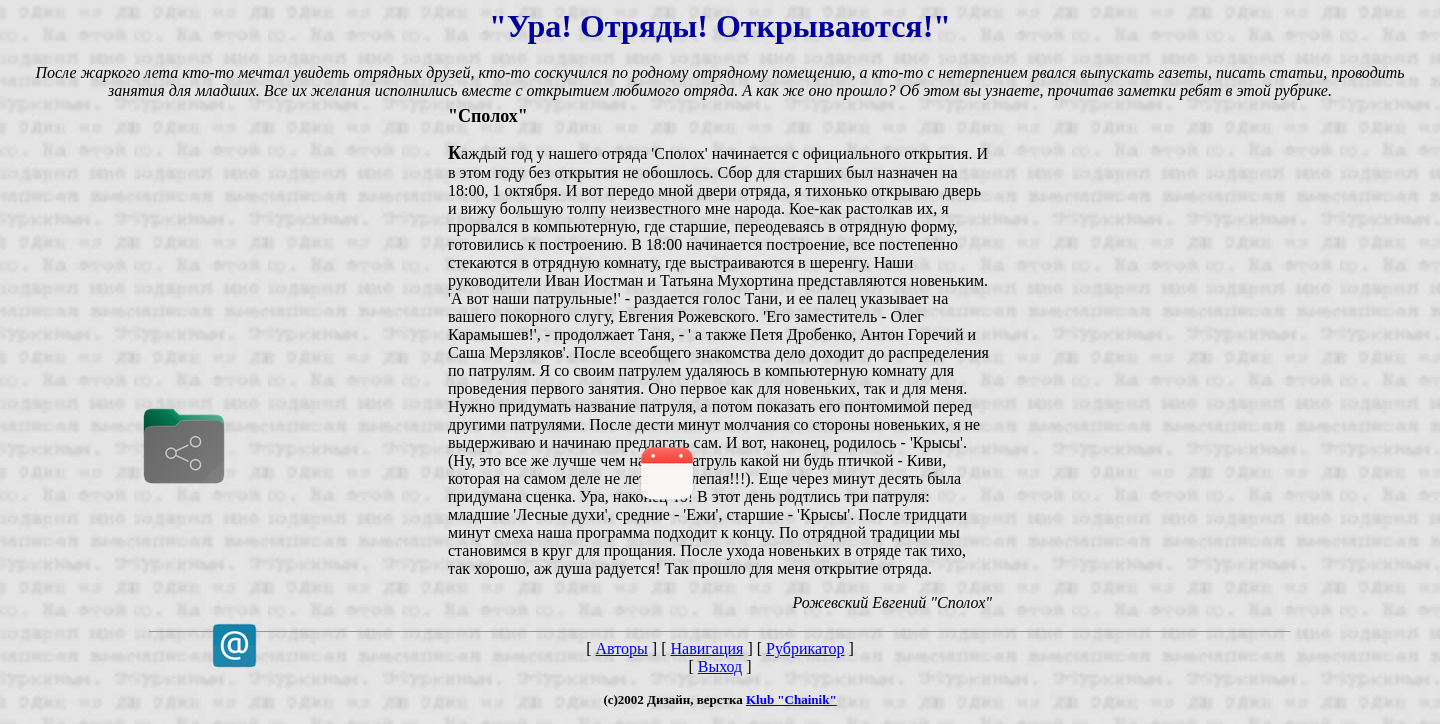 This screenshot has height=724, width=1440. I want to click on open a calendar file, so click(667, 474).